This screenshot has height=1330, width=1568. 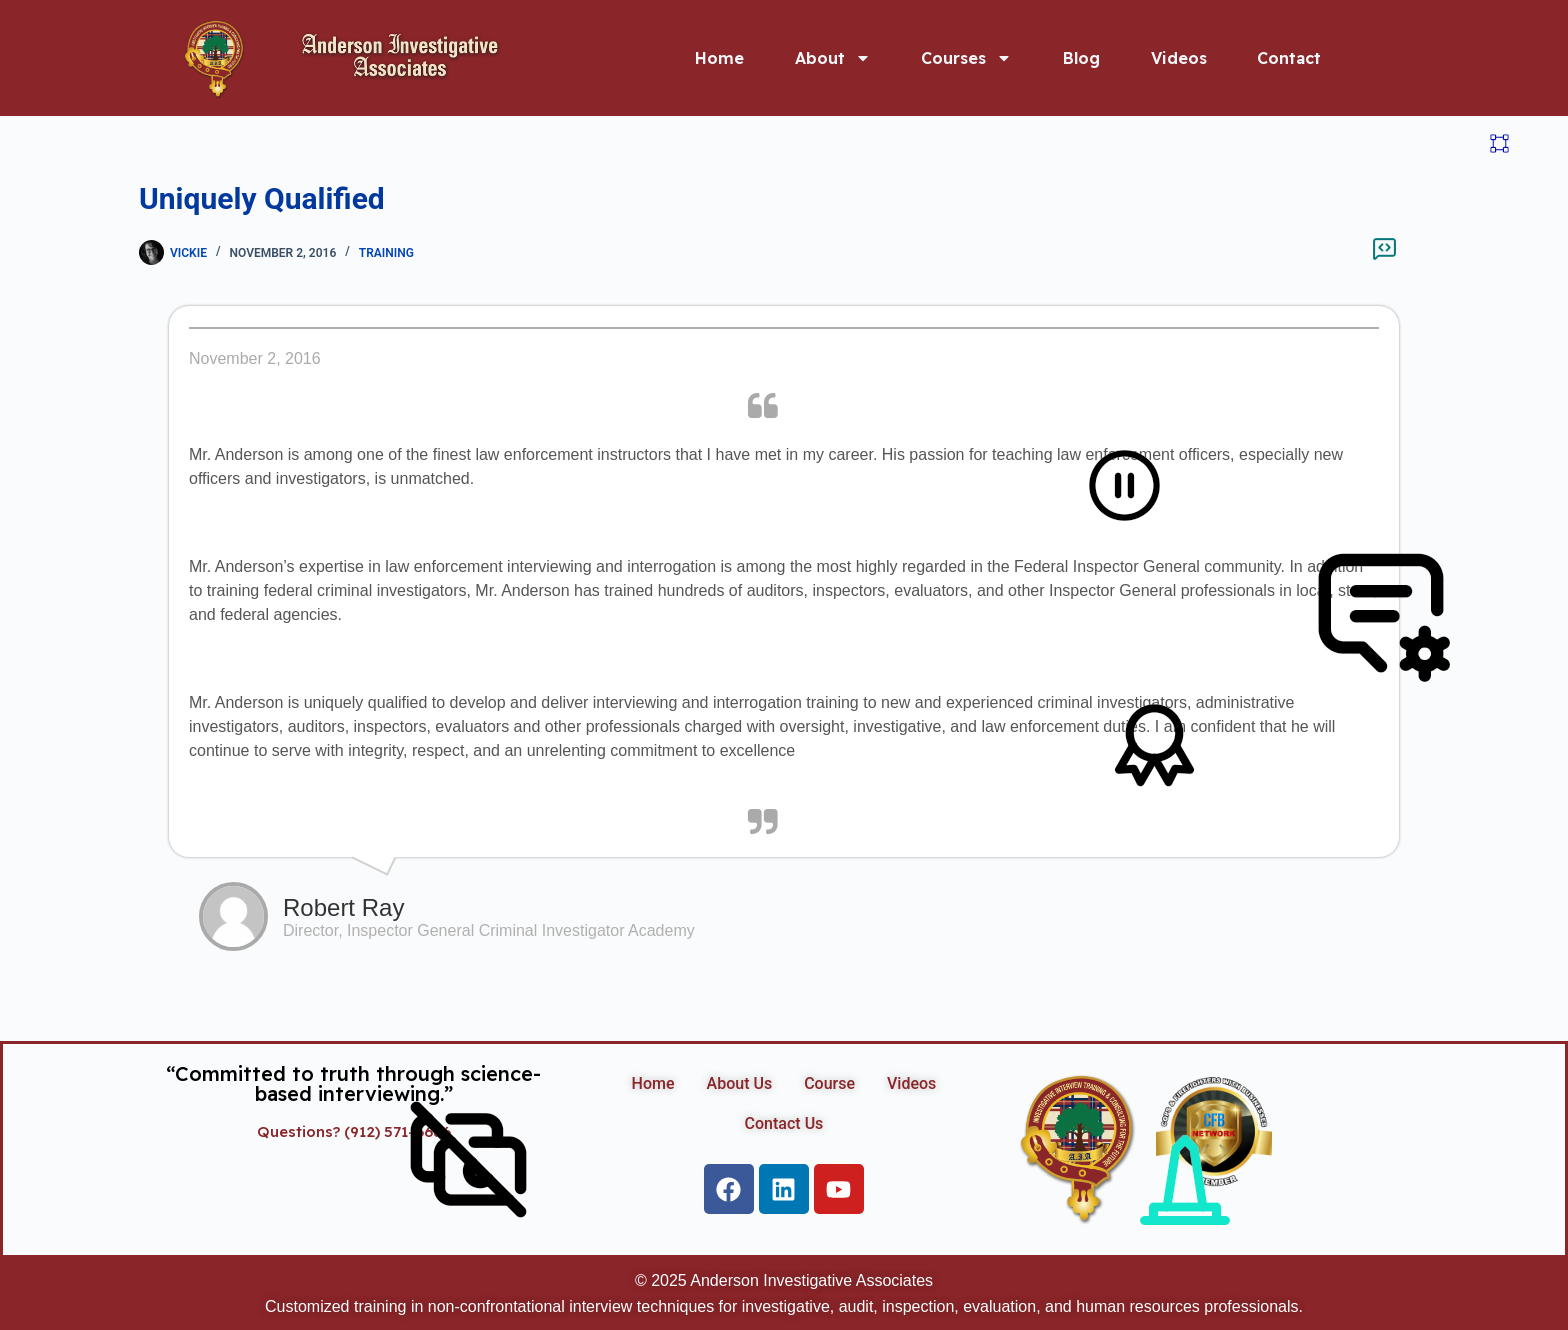 I want to click on pause media playback, so click(x=1124, y=485).